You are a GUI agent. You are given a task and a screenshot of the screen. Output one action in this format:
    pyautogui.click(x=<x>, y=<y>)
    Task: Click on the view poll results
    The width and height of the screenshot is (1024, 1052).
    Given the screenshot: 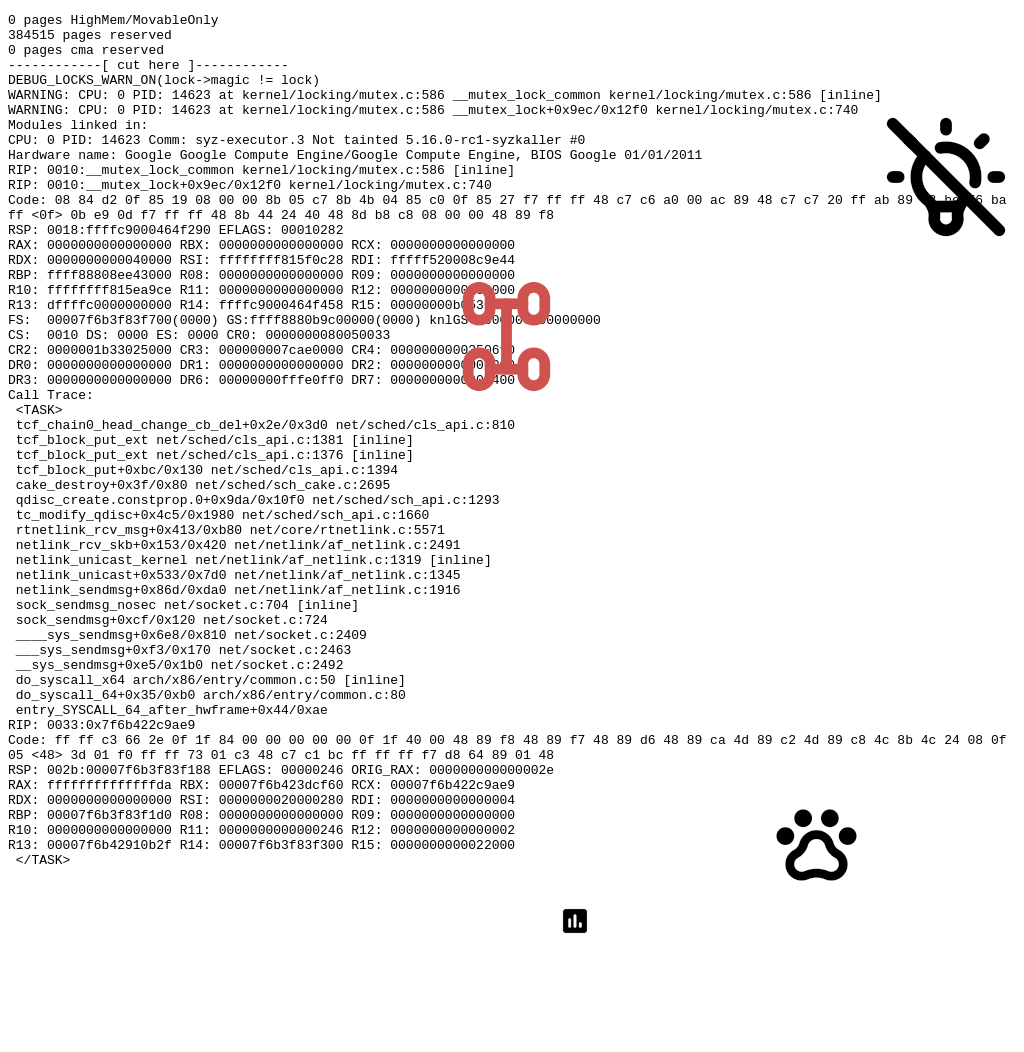 What is the action you would take?
    pyautogui.click(x=575, y=921)
    